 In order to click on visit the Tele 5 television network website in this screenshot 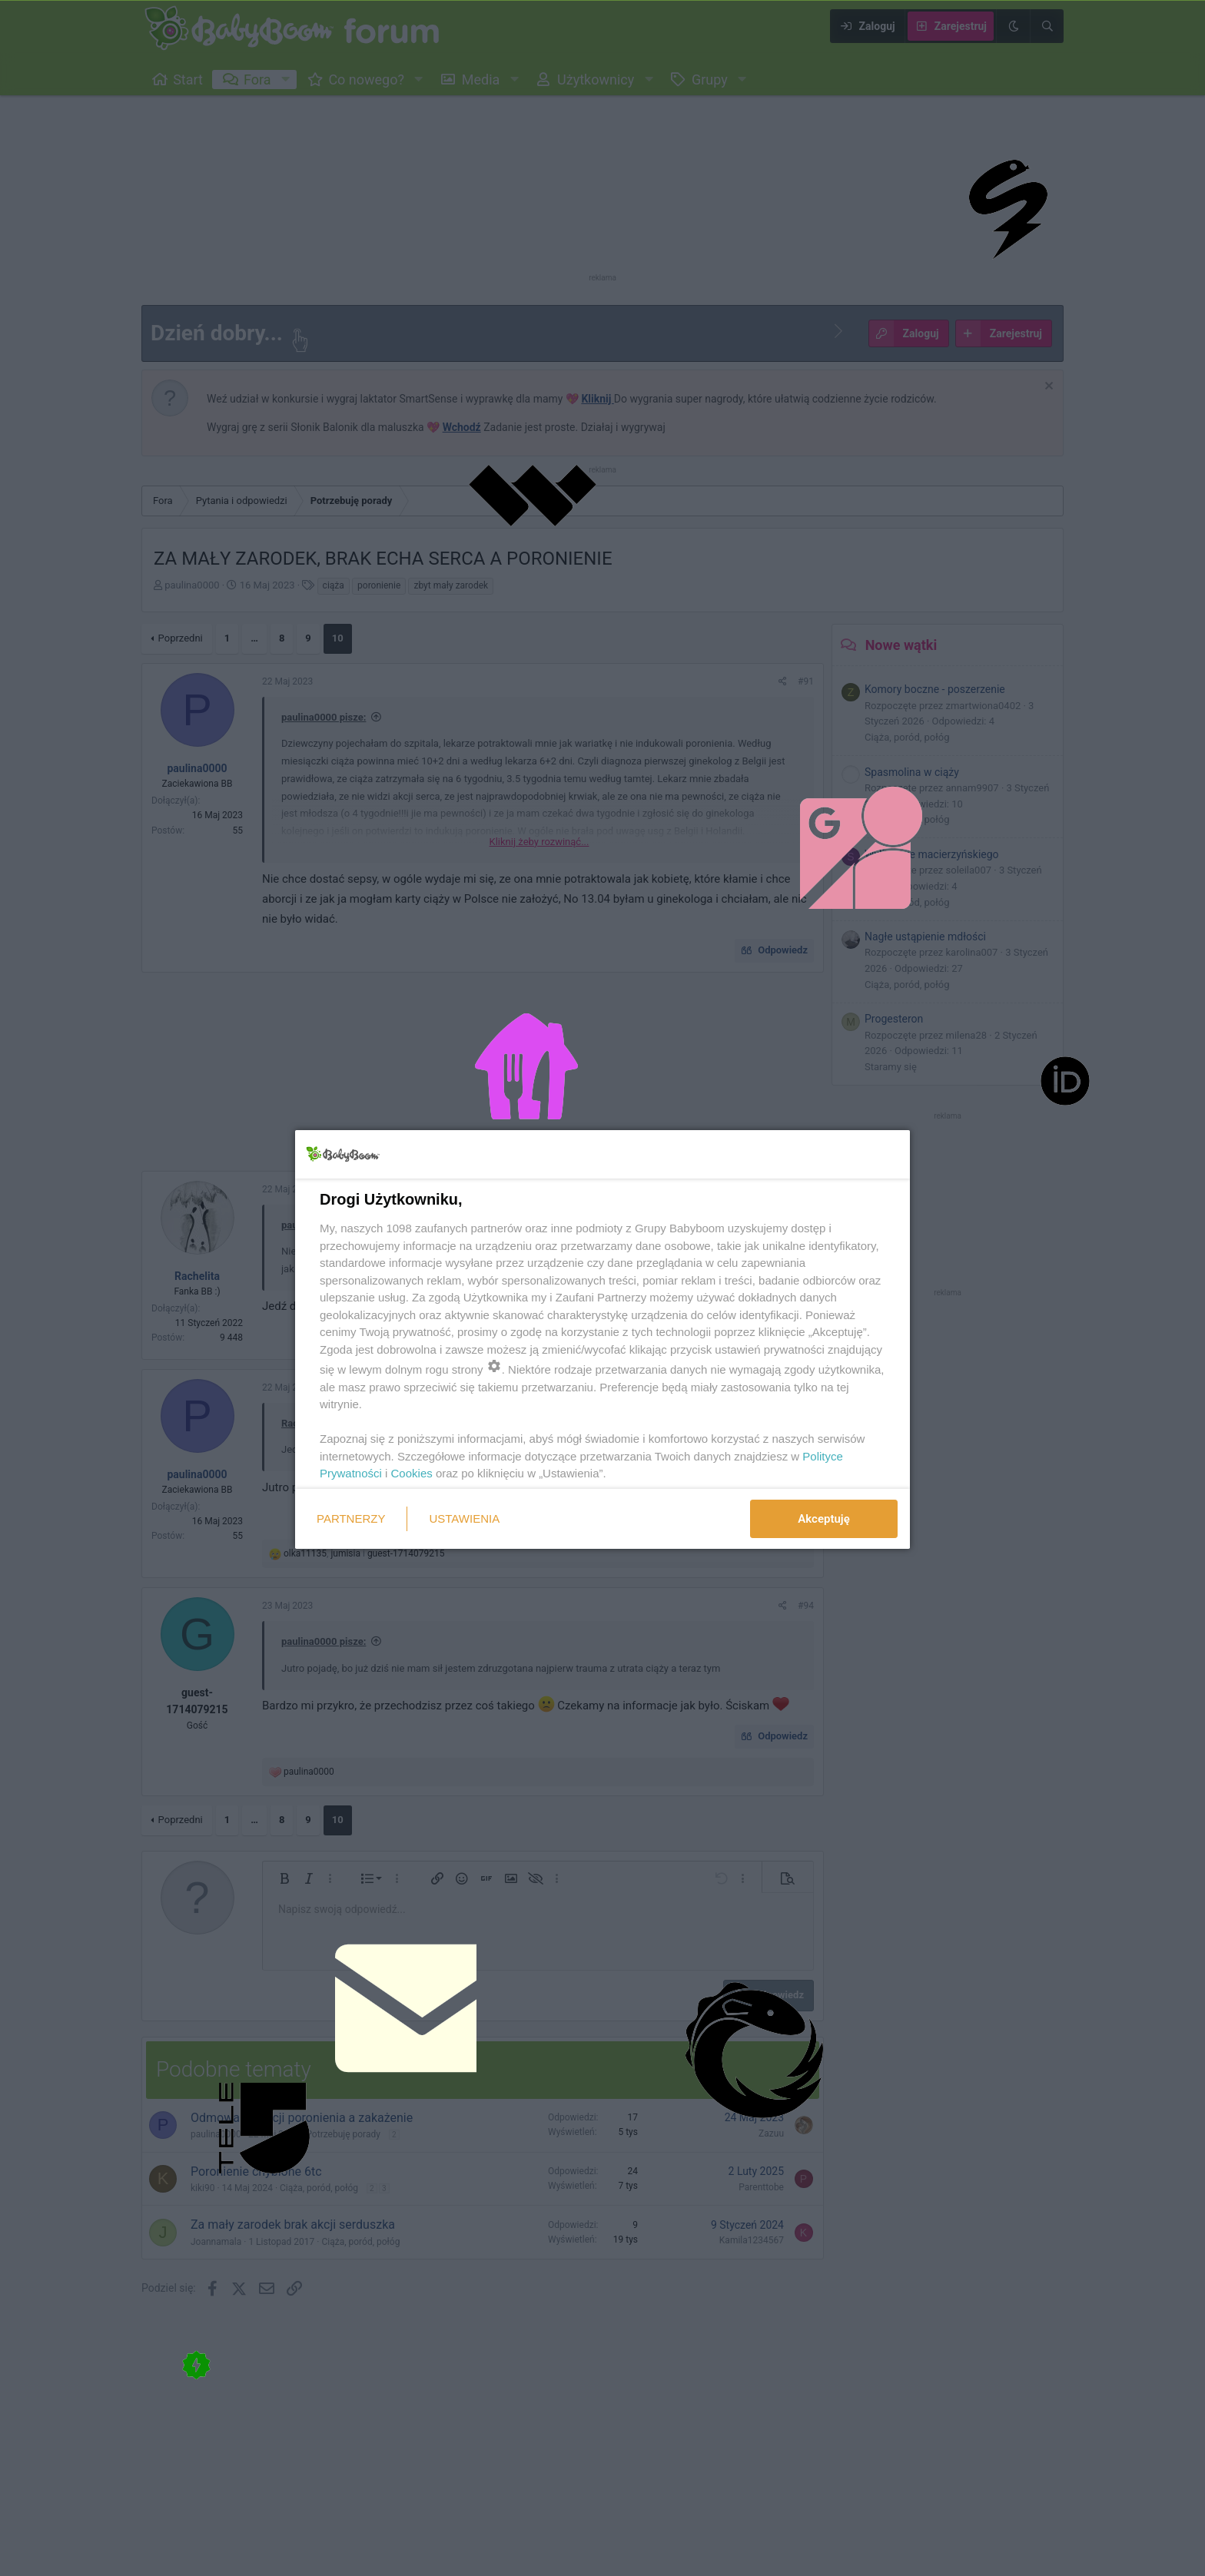, I will do `click(264, 2128)`.